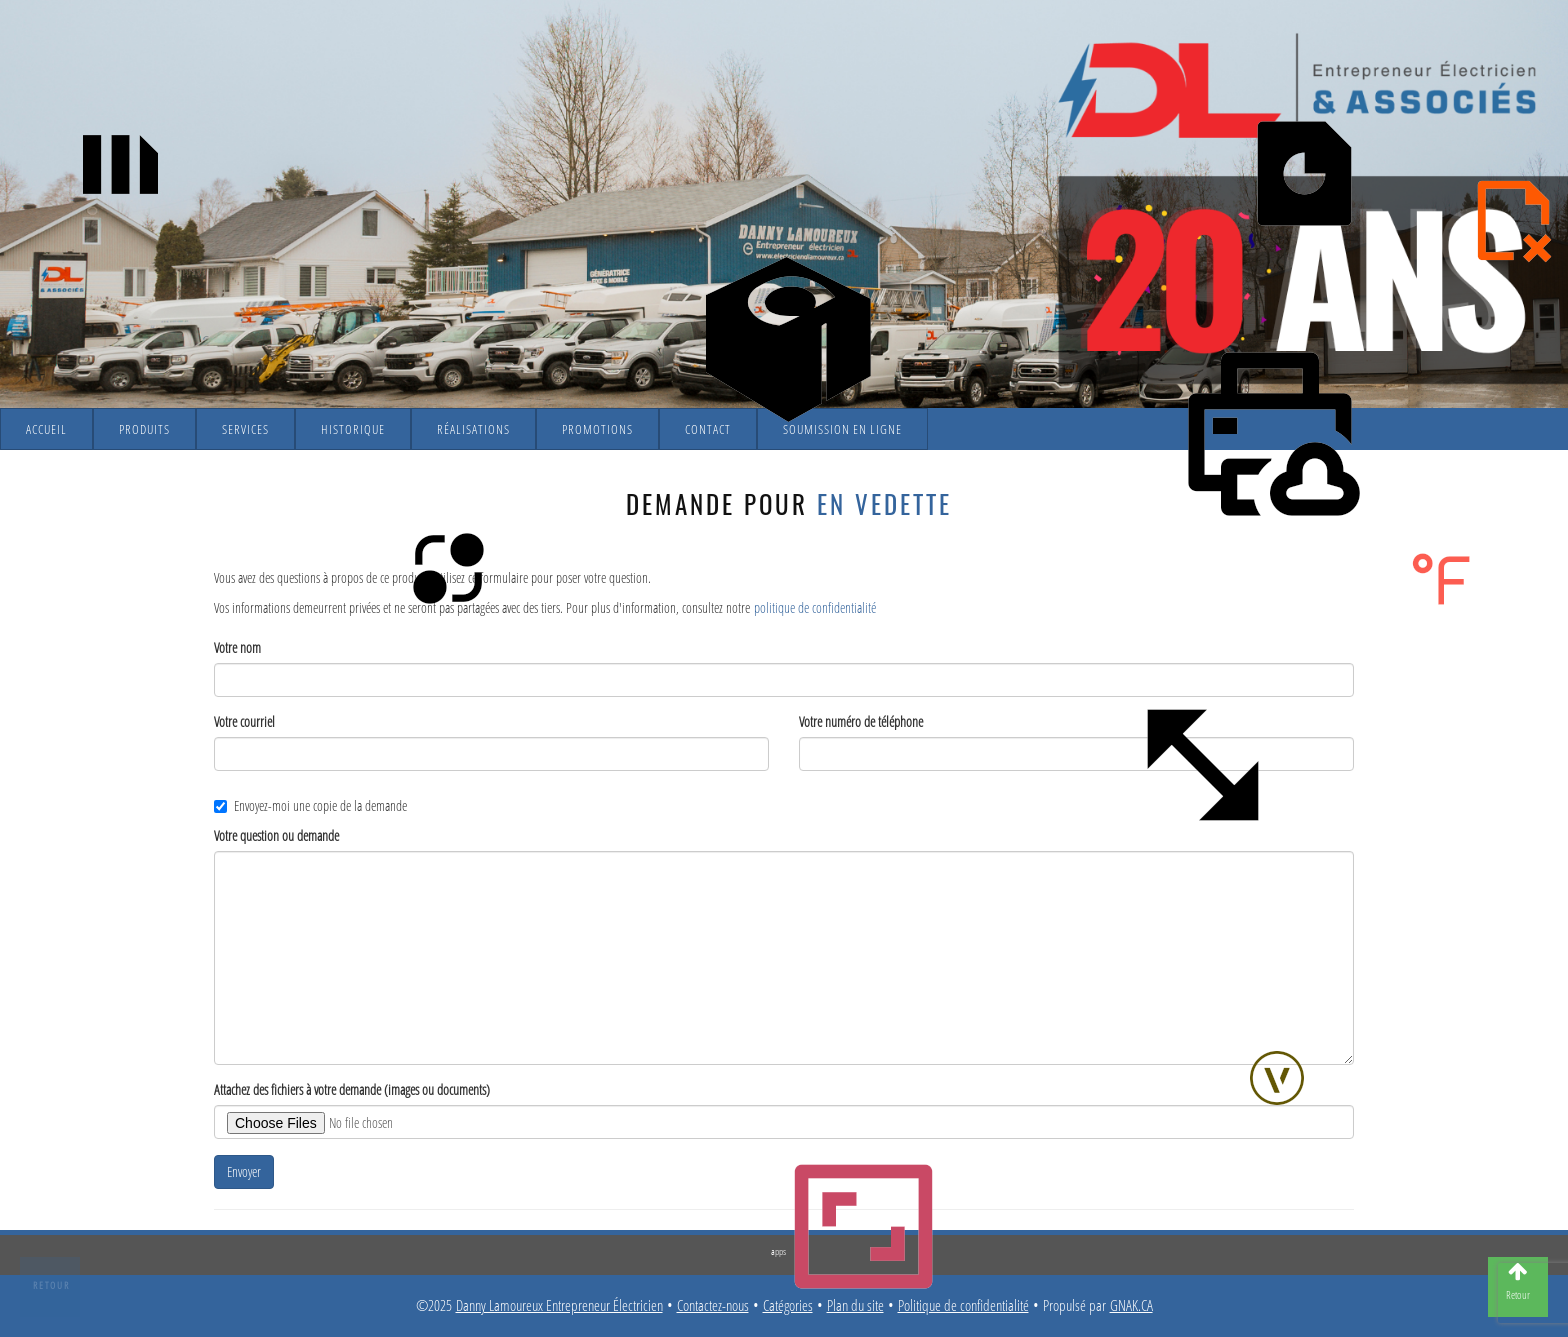  What do you see at coordinates (1513, 220) in the screenshot?
I see `close the current document` at bounding box center [1513, 220].